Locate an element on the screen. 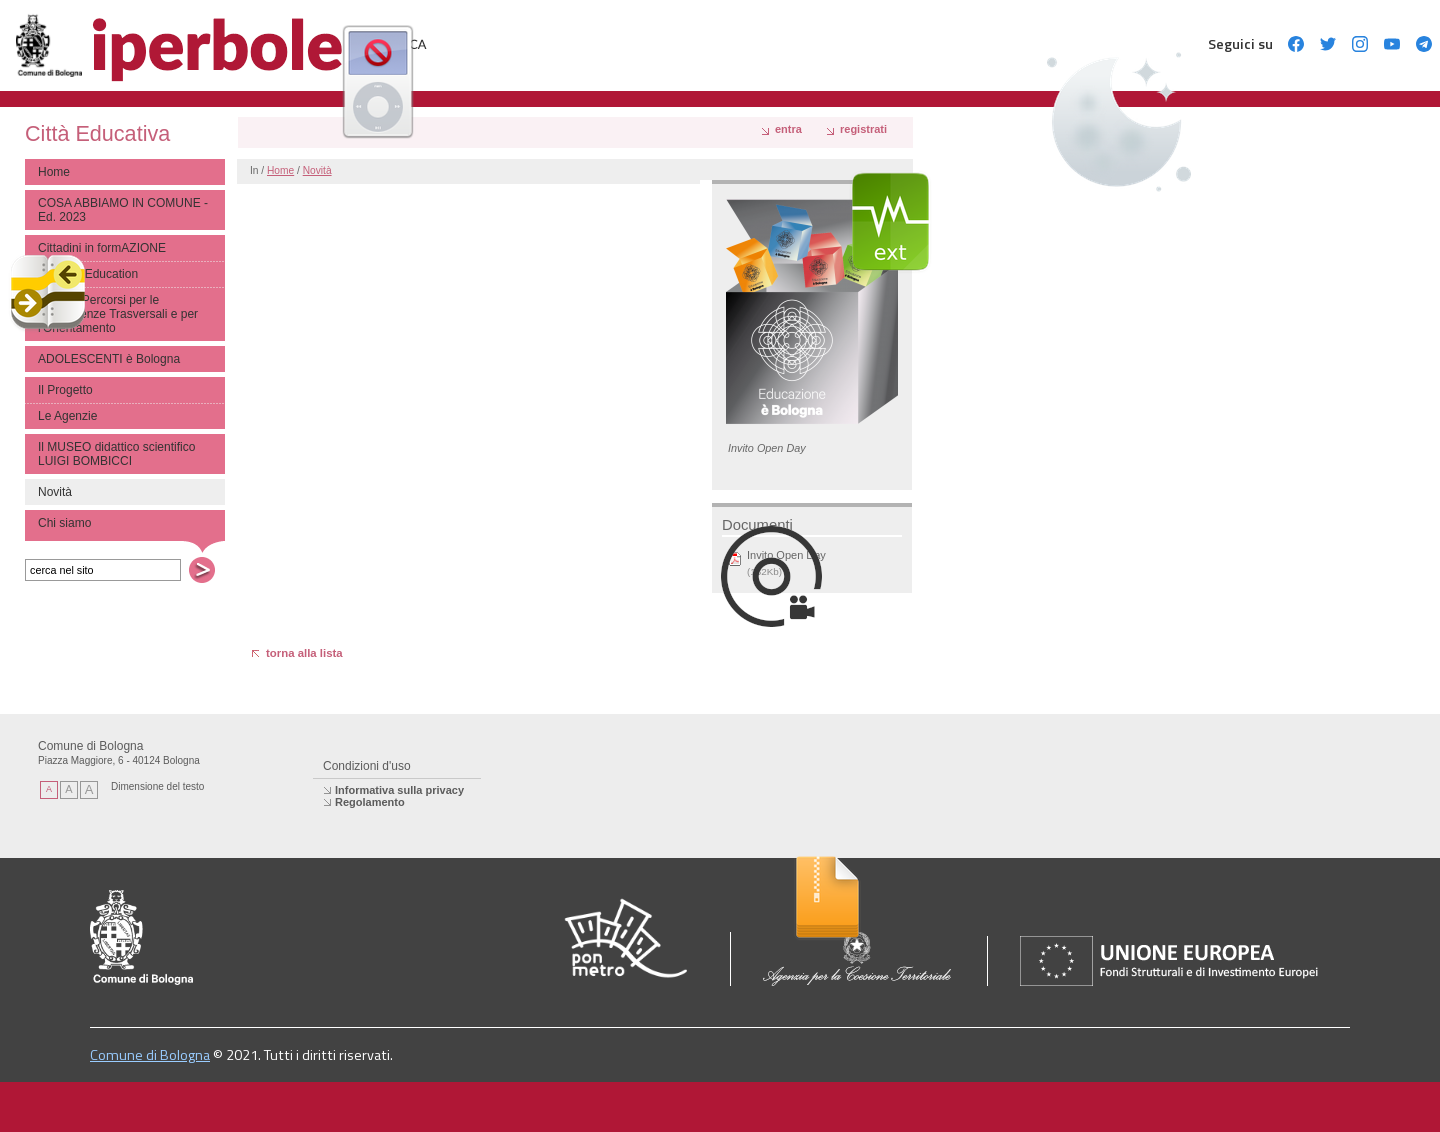  a compressed package or archive file is located at coordinates (827, 898).